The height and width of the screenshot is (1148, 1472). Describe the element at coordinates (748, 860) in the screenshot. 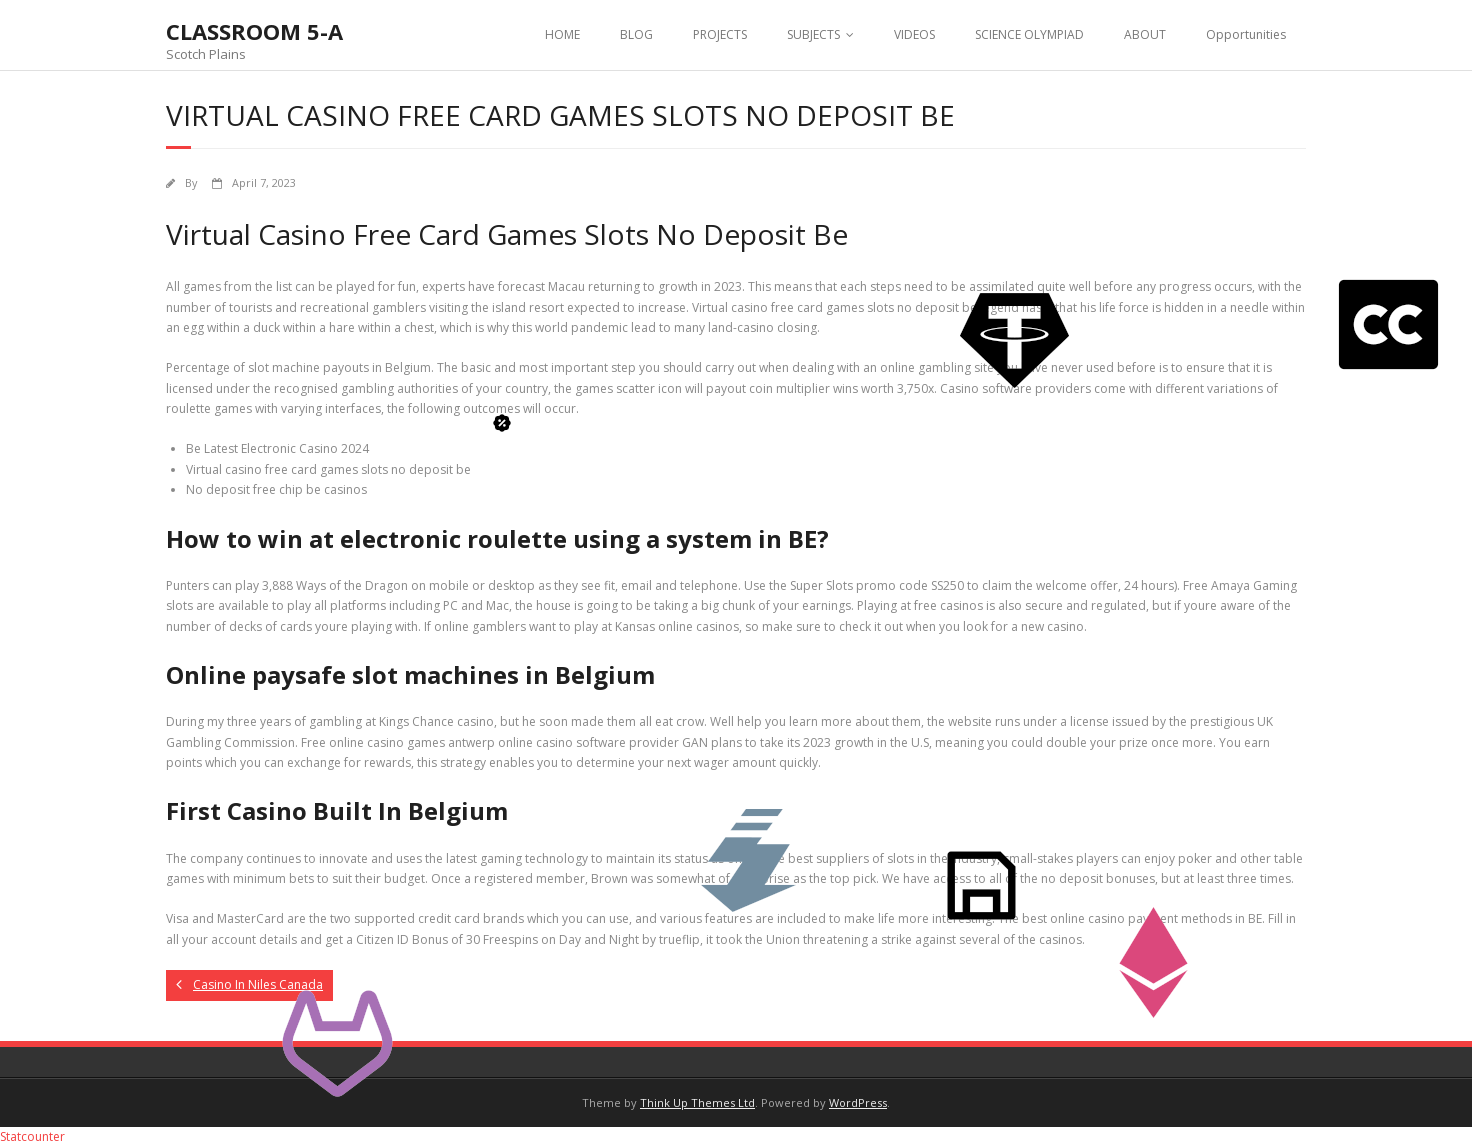

I see `rolldown bundler logo` at that location.